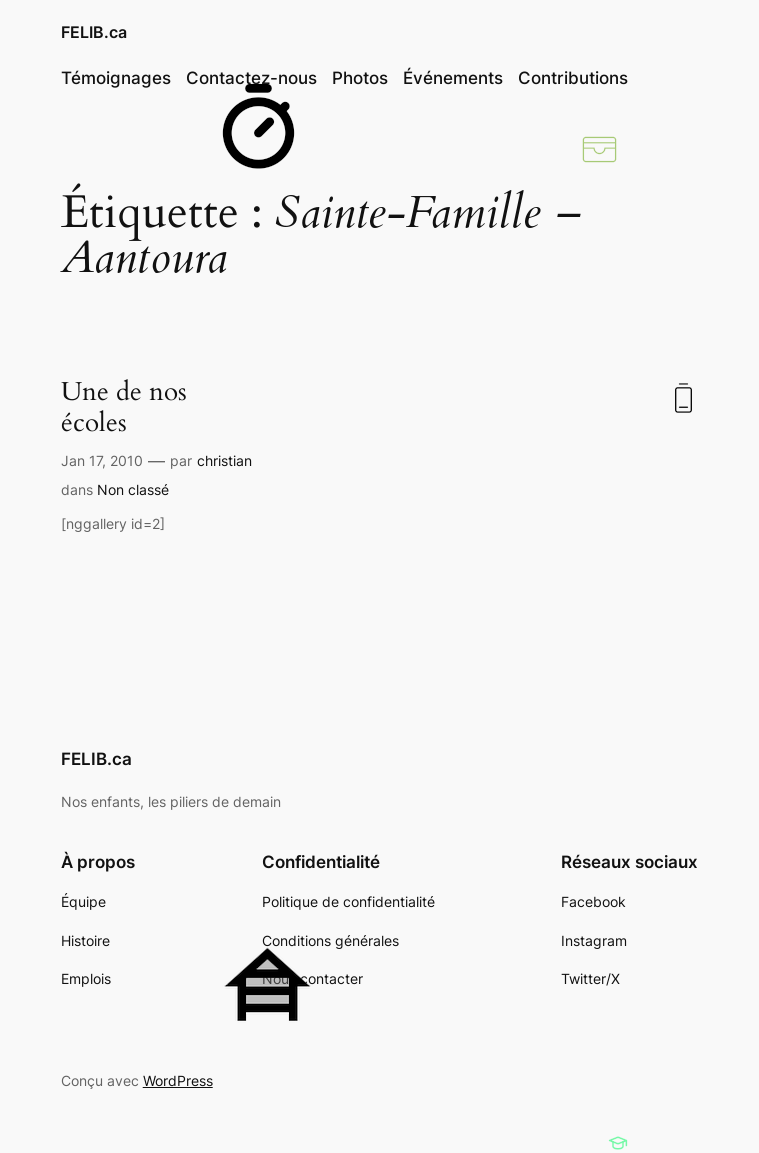  I want to click on view home exterior or siding options, so click(267, 986).